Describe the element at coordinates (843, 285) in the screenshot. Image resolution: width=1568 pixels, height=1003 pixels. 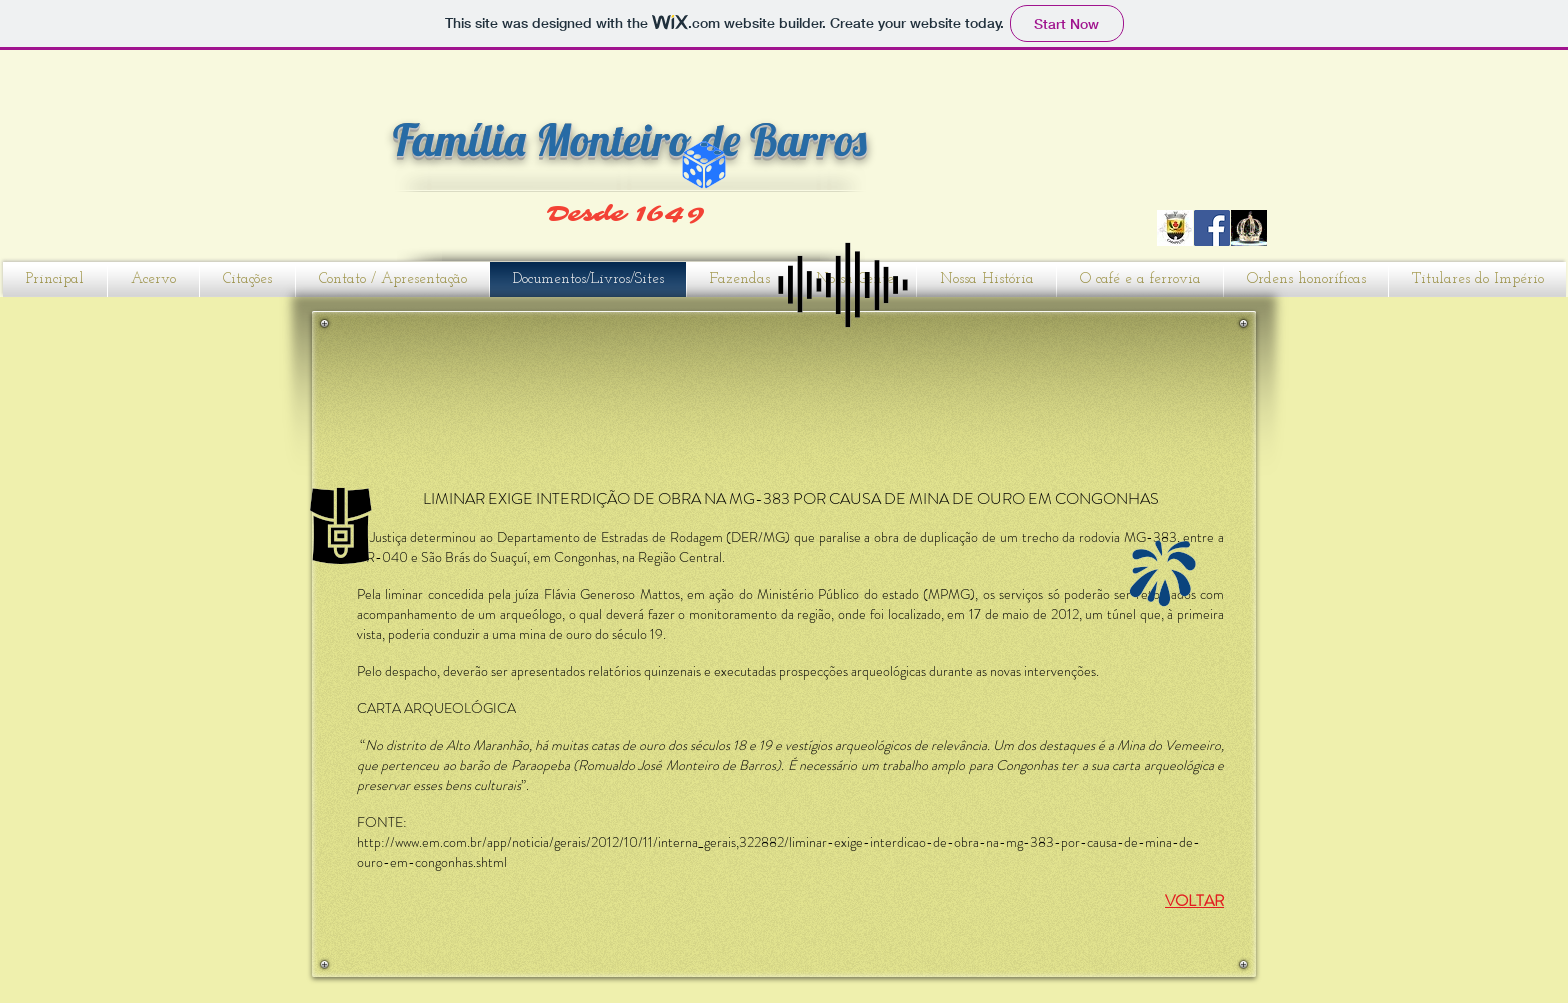
I see `audio or sound is currently playing` at that location.